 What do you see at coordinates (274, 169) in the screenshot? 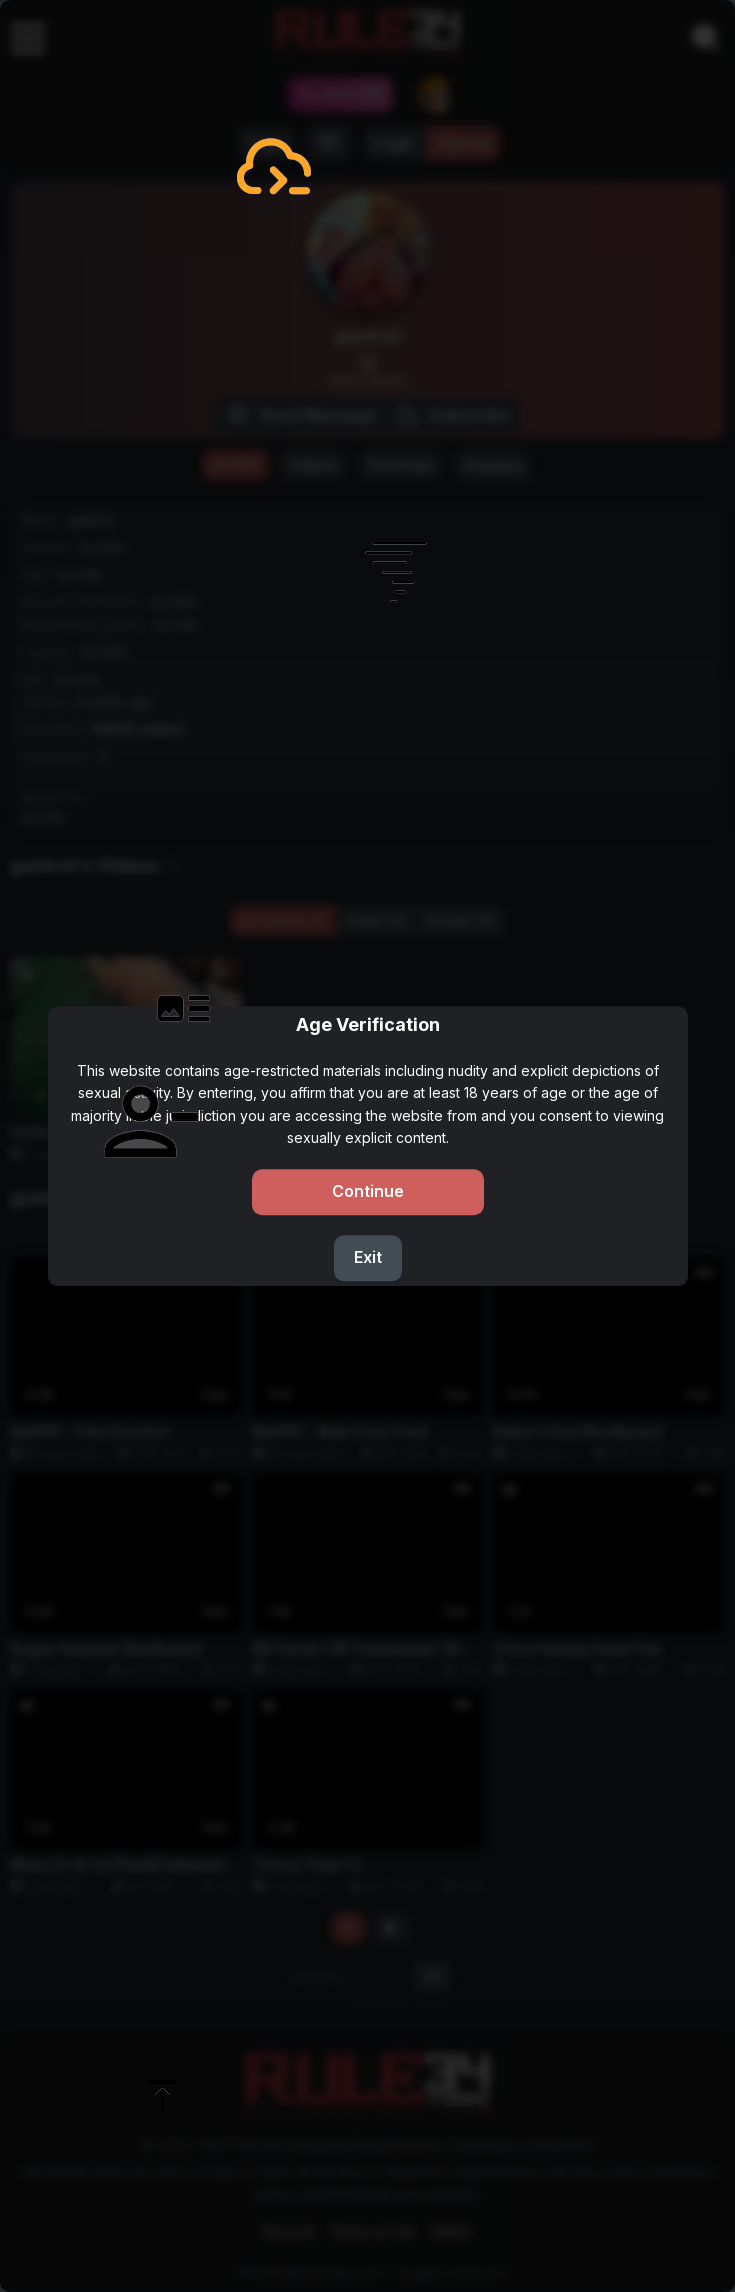
I see `access cloud-based AI agent or assistant` at bounding box center [274, 169].